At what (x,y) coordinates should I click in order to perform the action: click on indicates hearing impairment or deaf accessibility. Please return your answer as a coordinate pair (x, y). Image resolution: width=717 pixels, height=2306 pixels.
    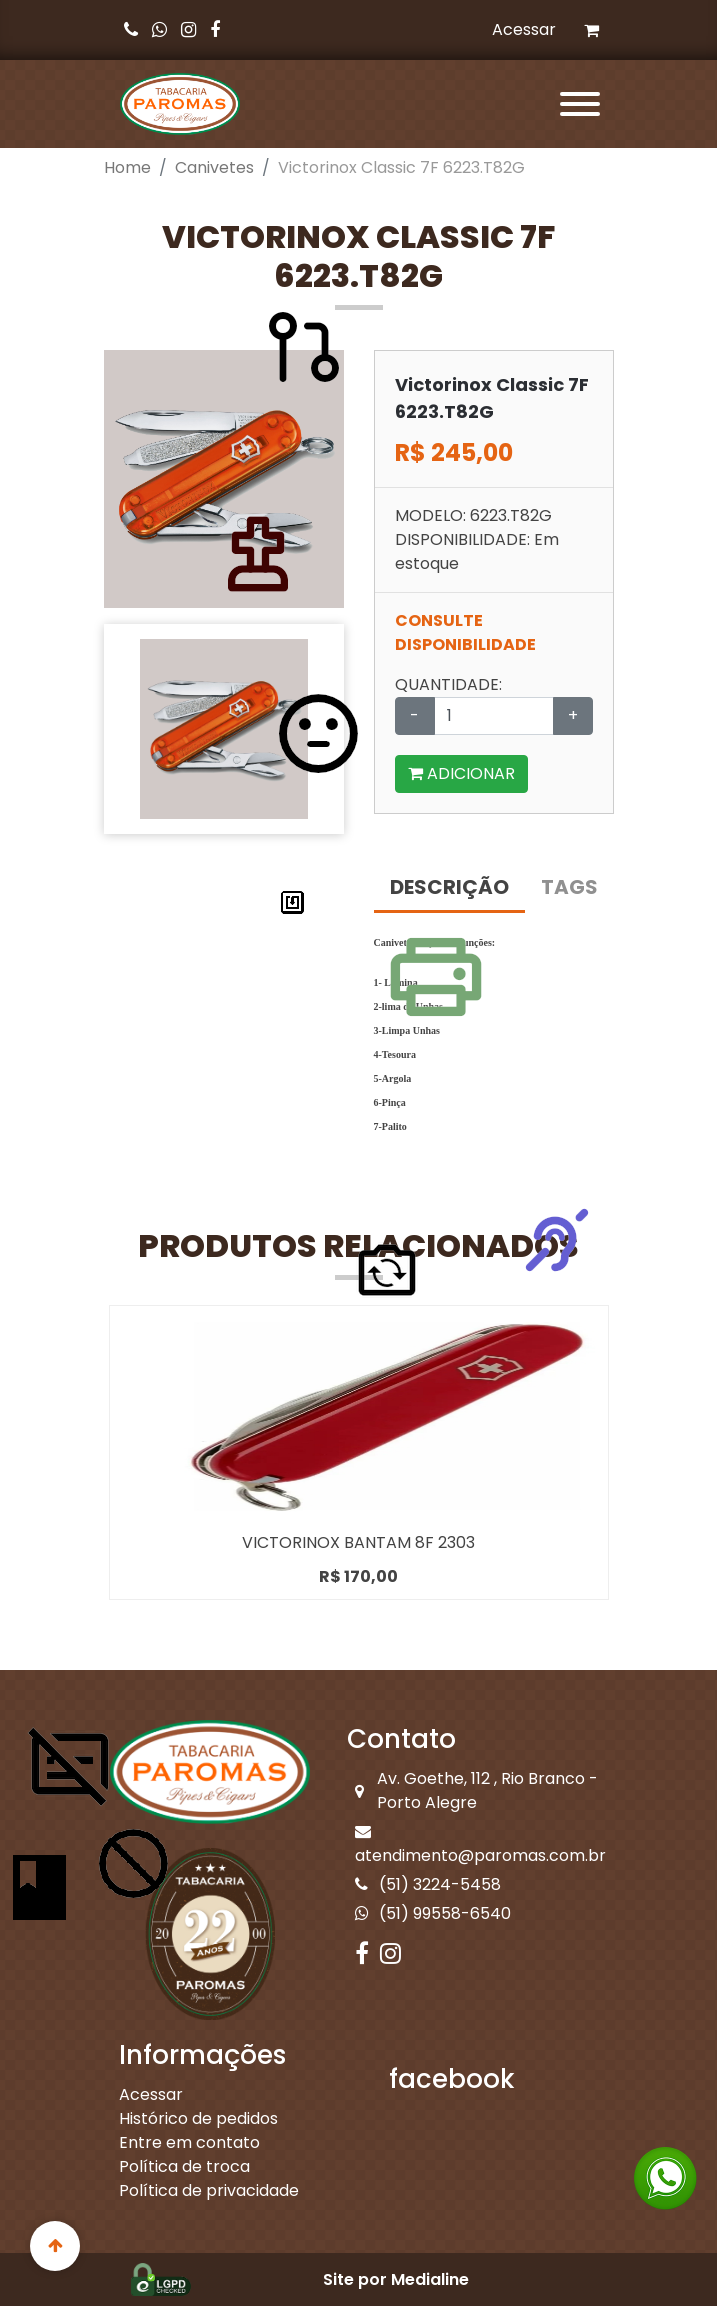
    Looking at the image, I should click on (557, 1240).